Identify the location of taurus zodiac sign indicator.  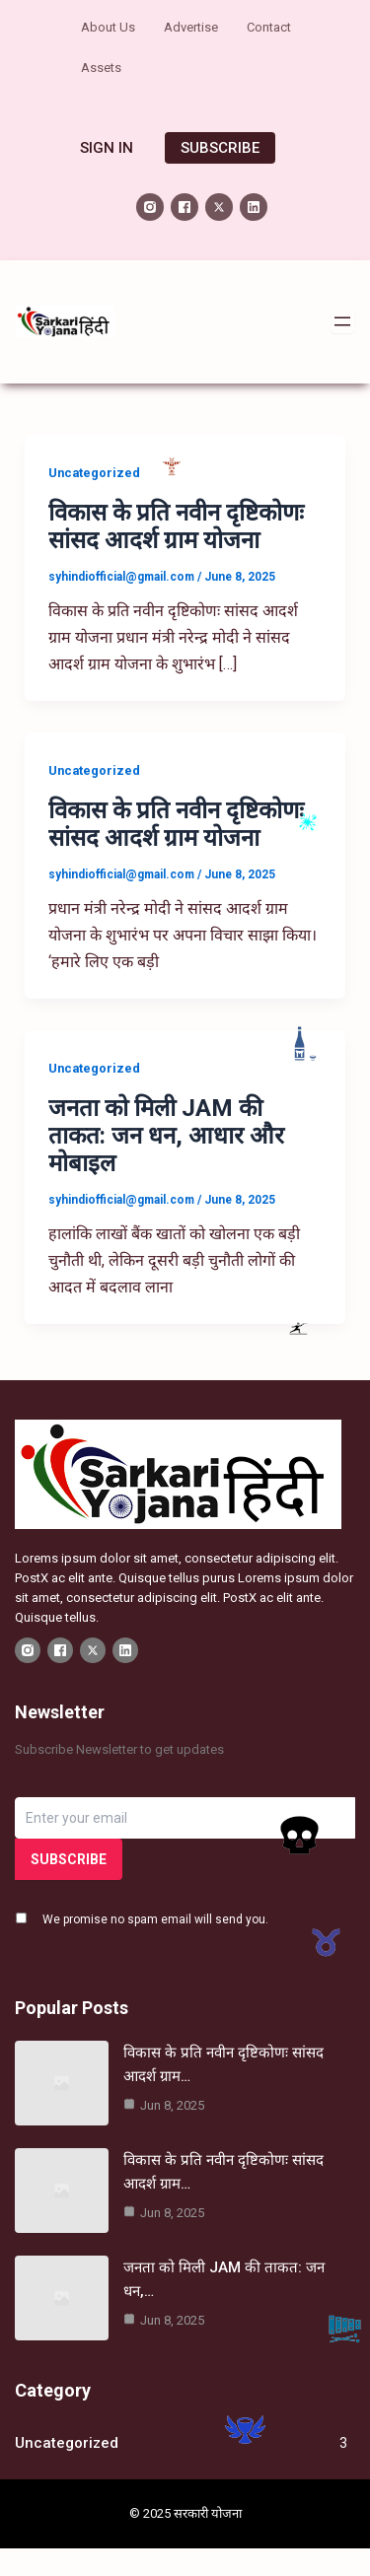
(326, 1942).